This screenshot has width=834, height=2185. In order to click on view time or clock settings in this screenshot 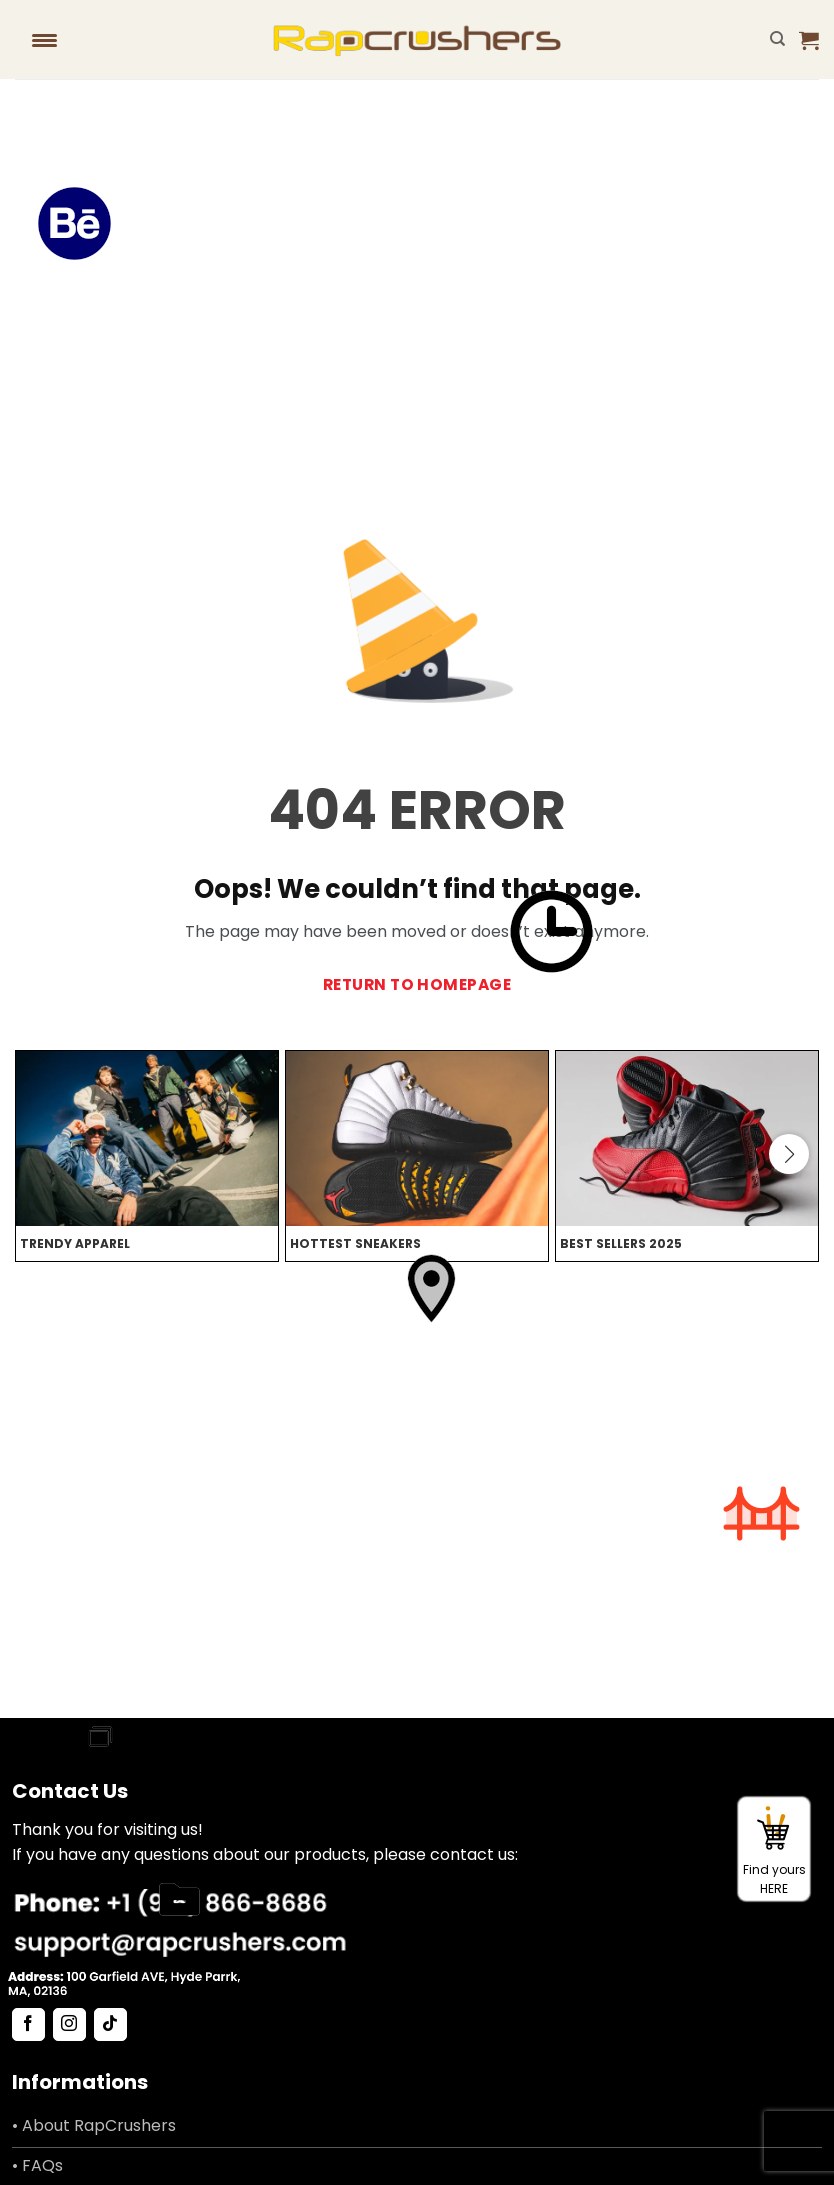, I will do `click(551, 931)`.